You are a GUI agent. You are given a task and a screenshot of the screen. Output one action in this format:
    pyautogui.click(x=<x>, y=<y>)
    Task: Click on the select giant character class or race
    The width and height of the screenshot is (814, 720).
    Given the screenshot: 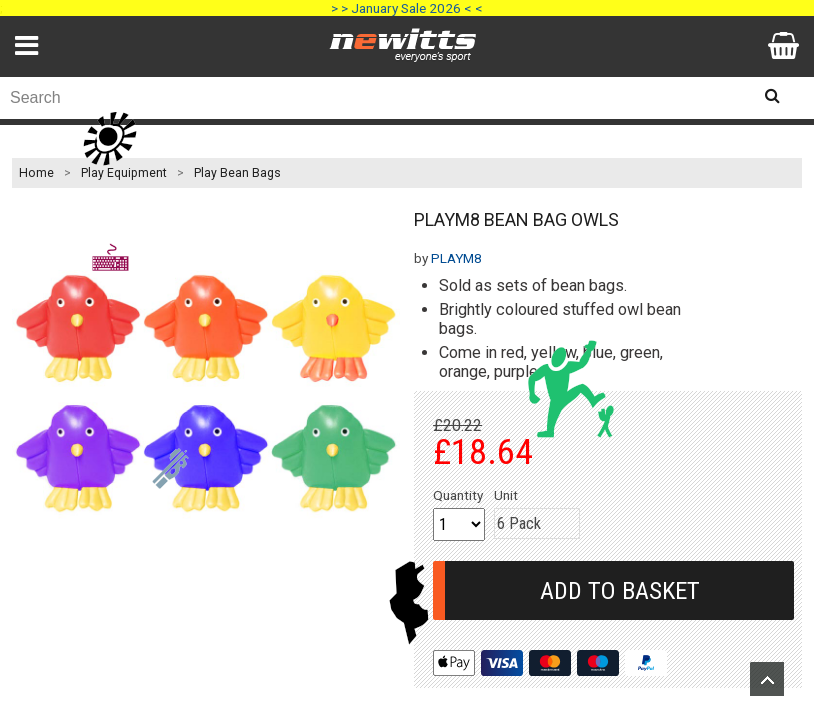 What is the action you would take?
    pyautogui.click(x=571, y=389)
    